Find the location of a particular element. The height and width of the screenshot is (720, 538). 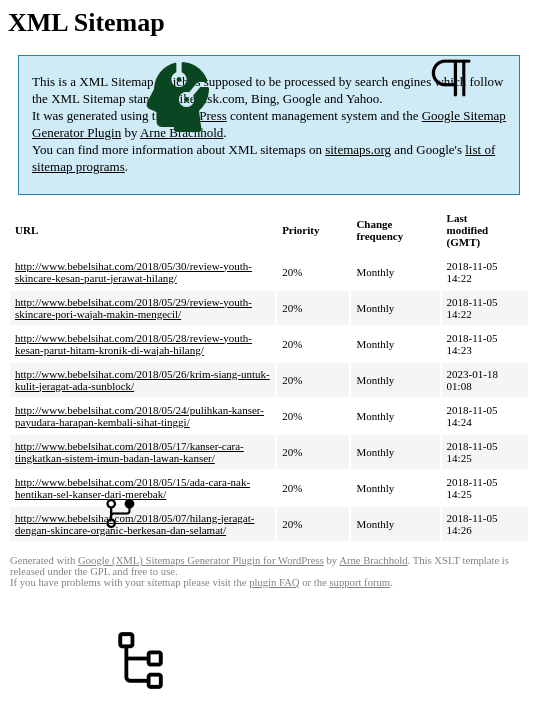

access AI or machine learning features is located at coordinates (179, 97).